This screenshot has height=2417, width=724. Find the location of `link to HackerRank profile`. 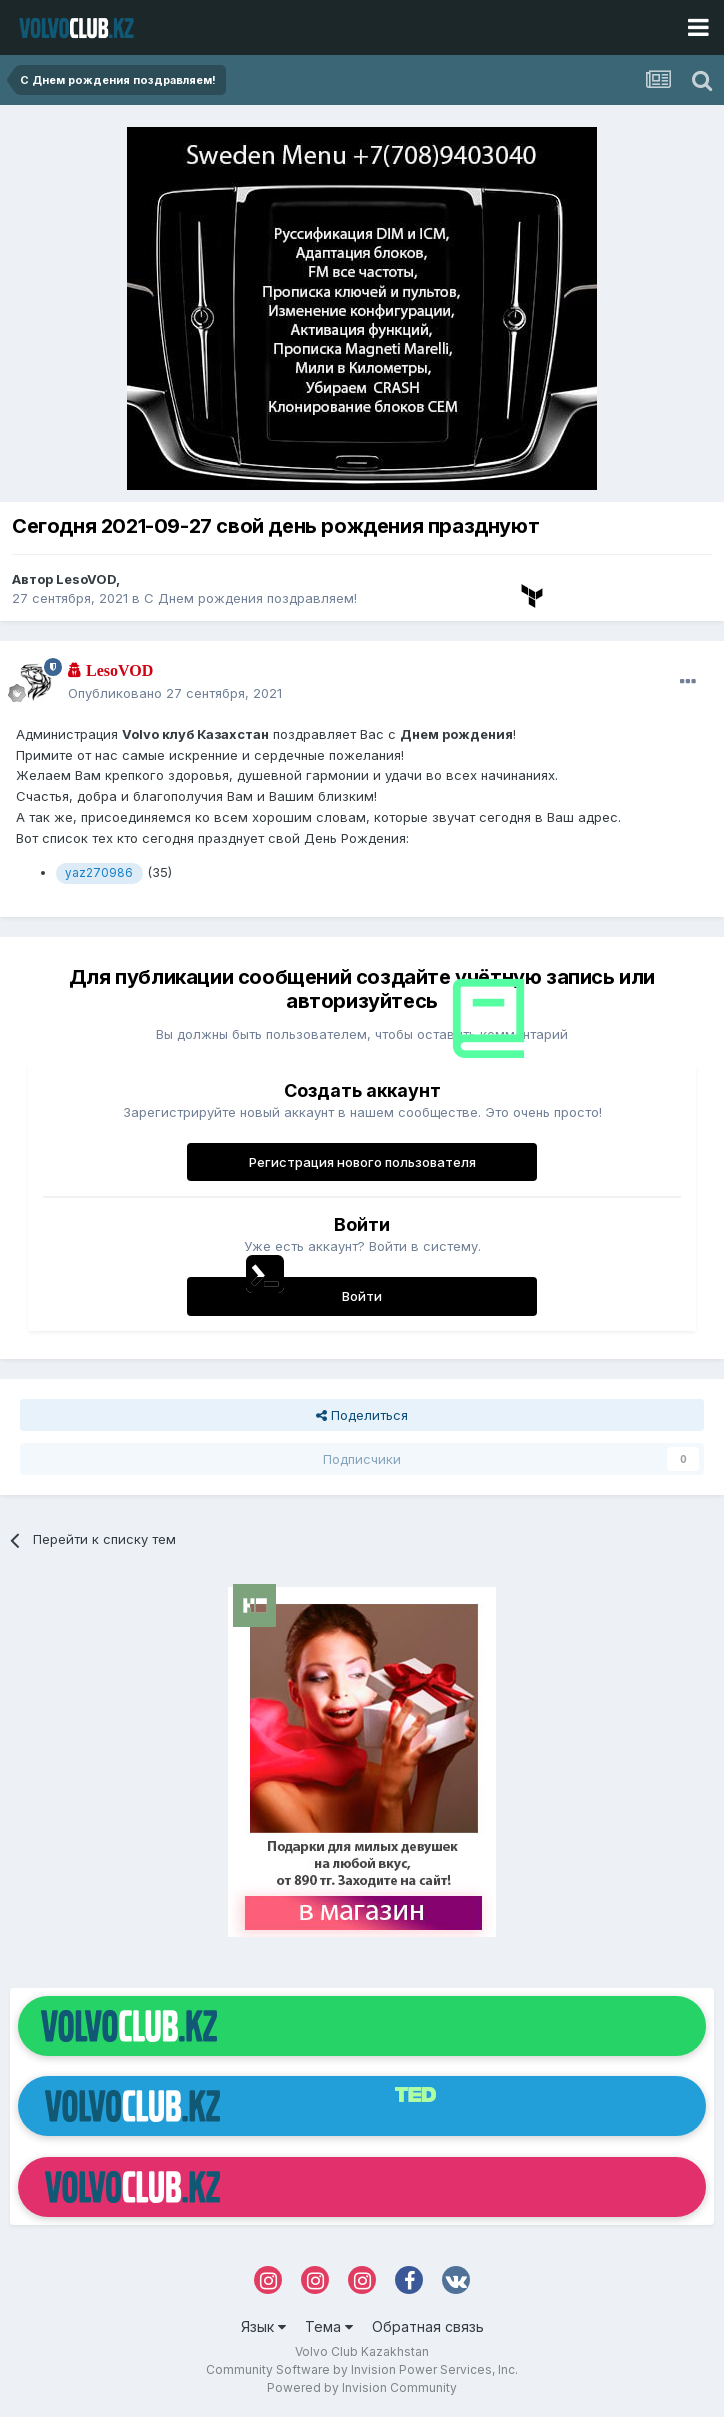

link to HackerRank profile is located at coordinates (254, 1605).